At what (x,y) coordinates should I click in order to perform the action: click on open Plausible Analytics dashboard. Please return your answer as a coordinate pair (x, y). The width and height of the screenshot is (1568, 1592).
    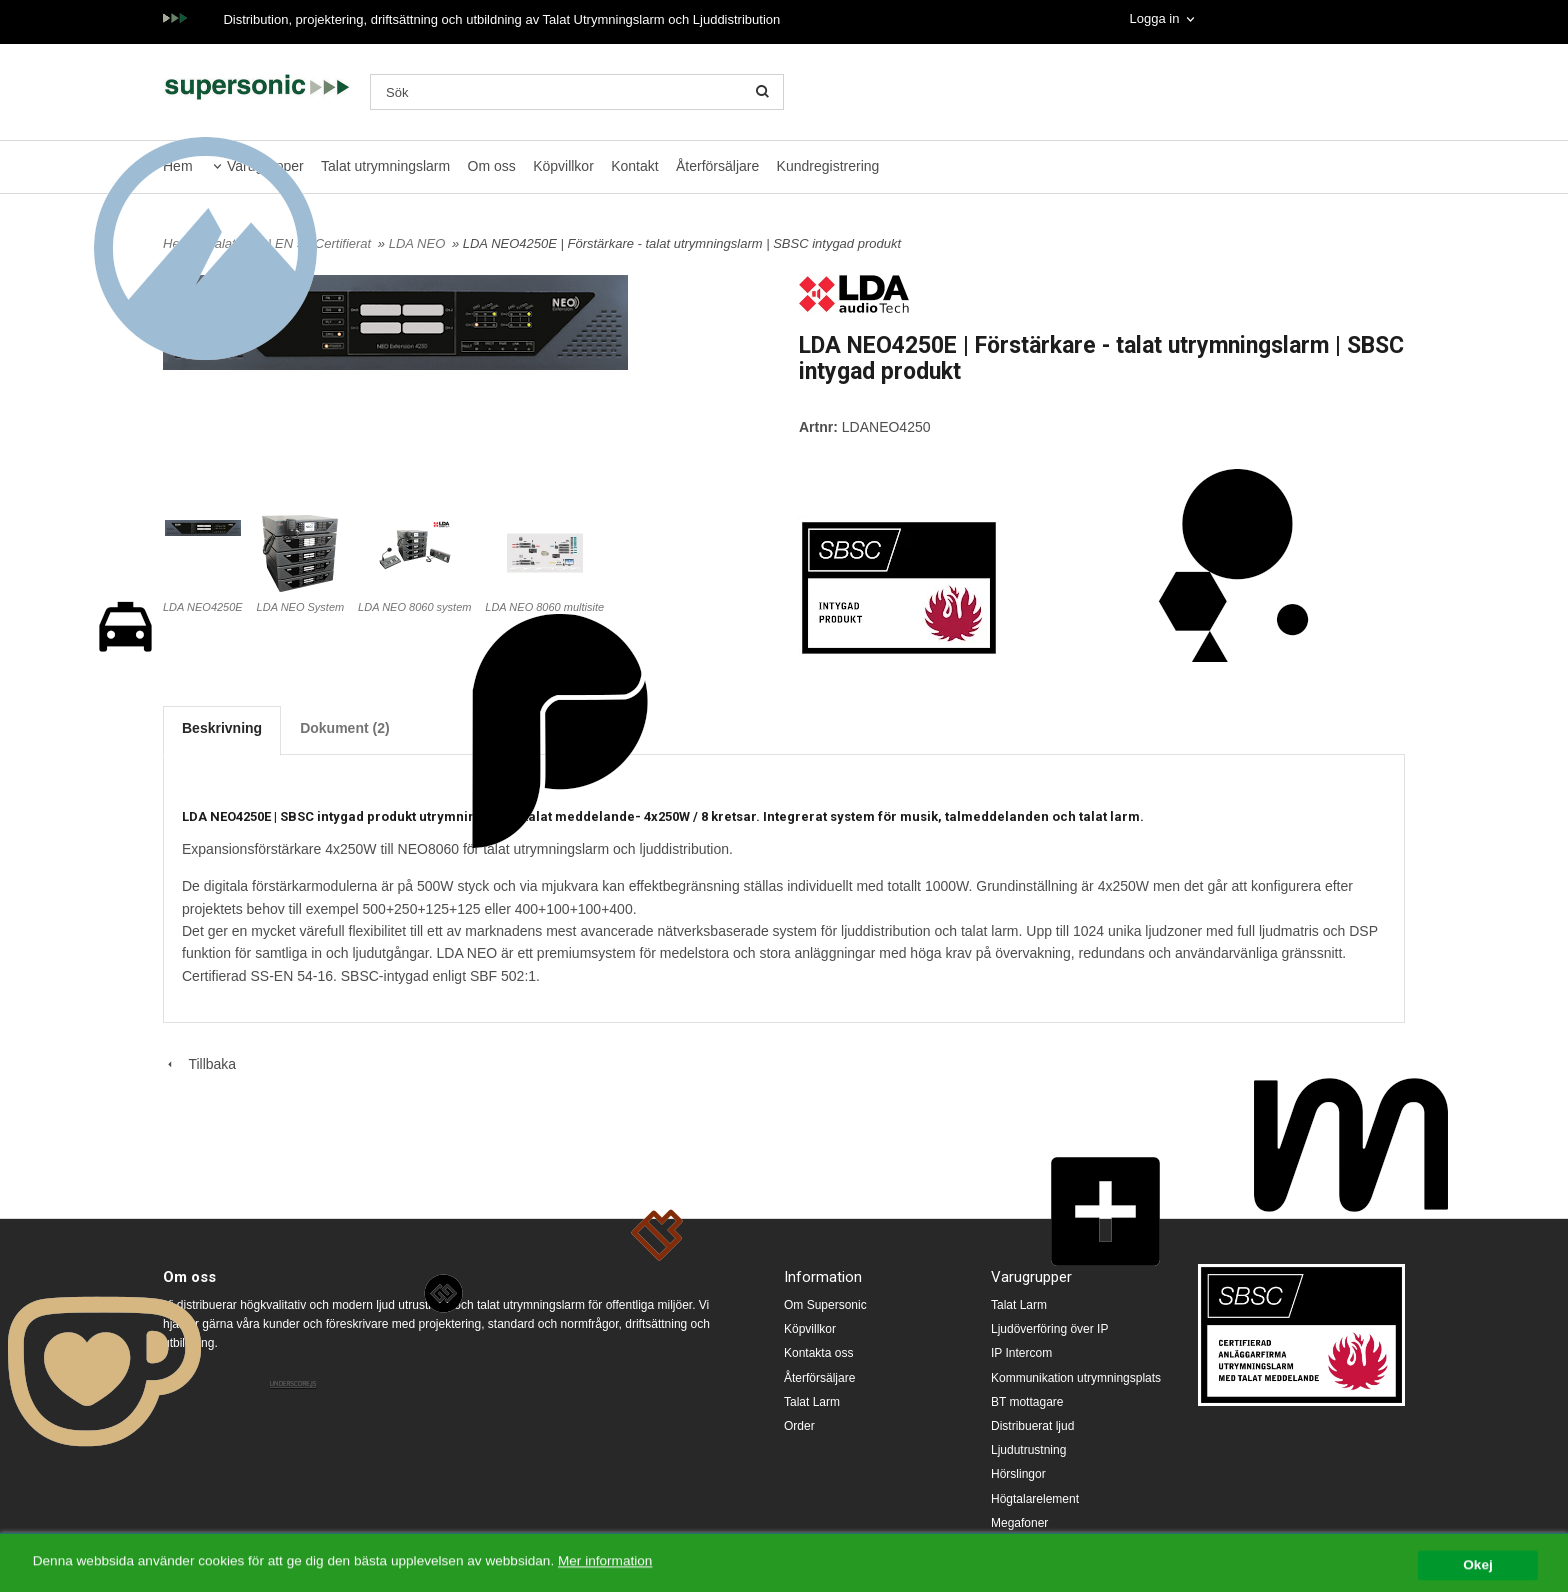
    Looking at the image, I should click on (560, 731).